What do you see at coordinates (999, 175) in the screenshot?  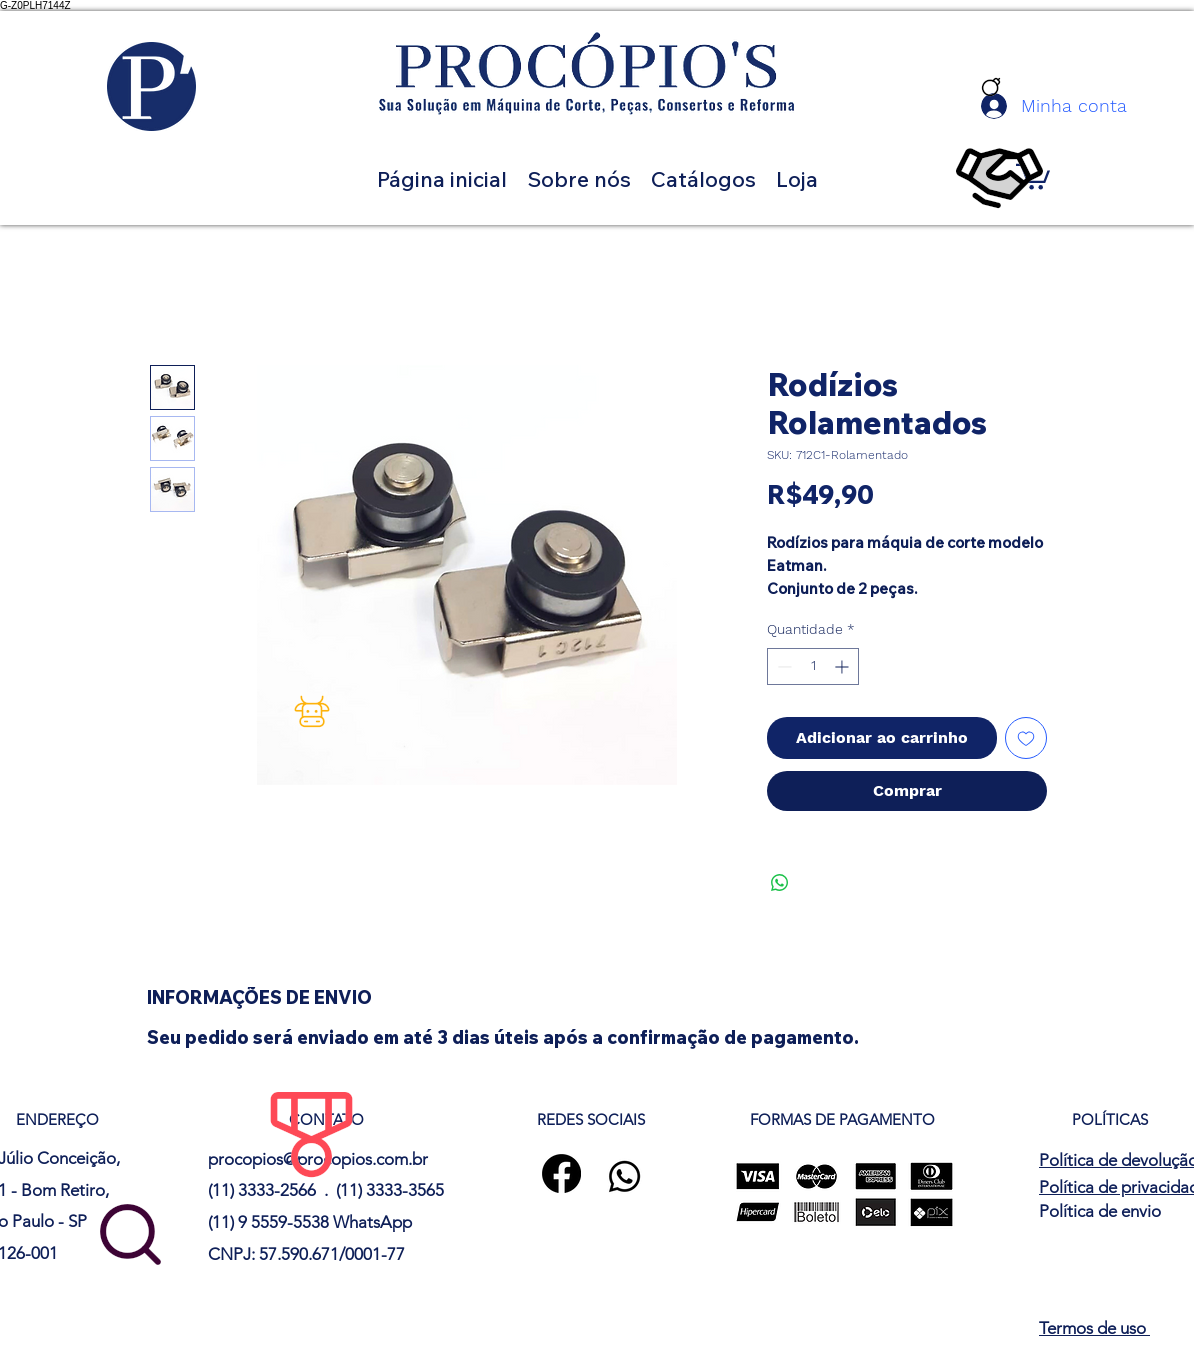 I see `indicates a partnership or collaboration feature` at bounding box center [999, 175].